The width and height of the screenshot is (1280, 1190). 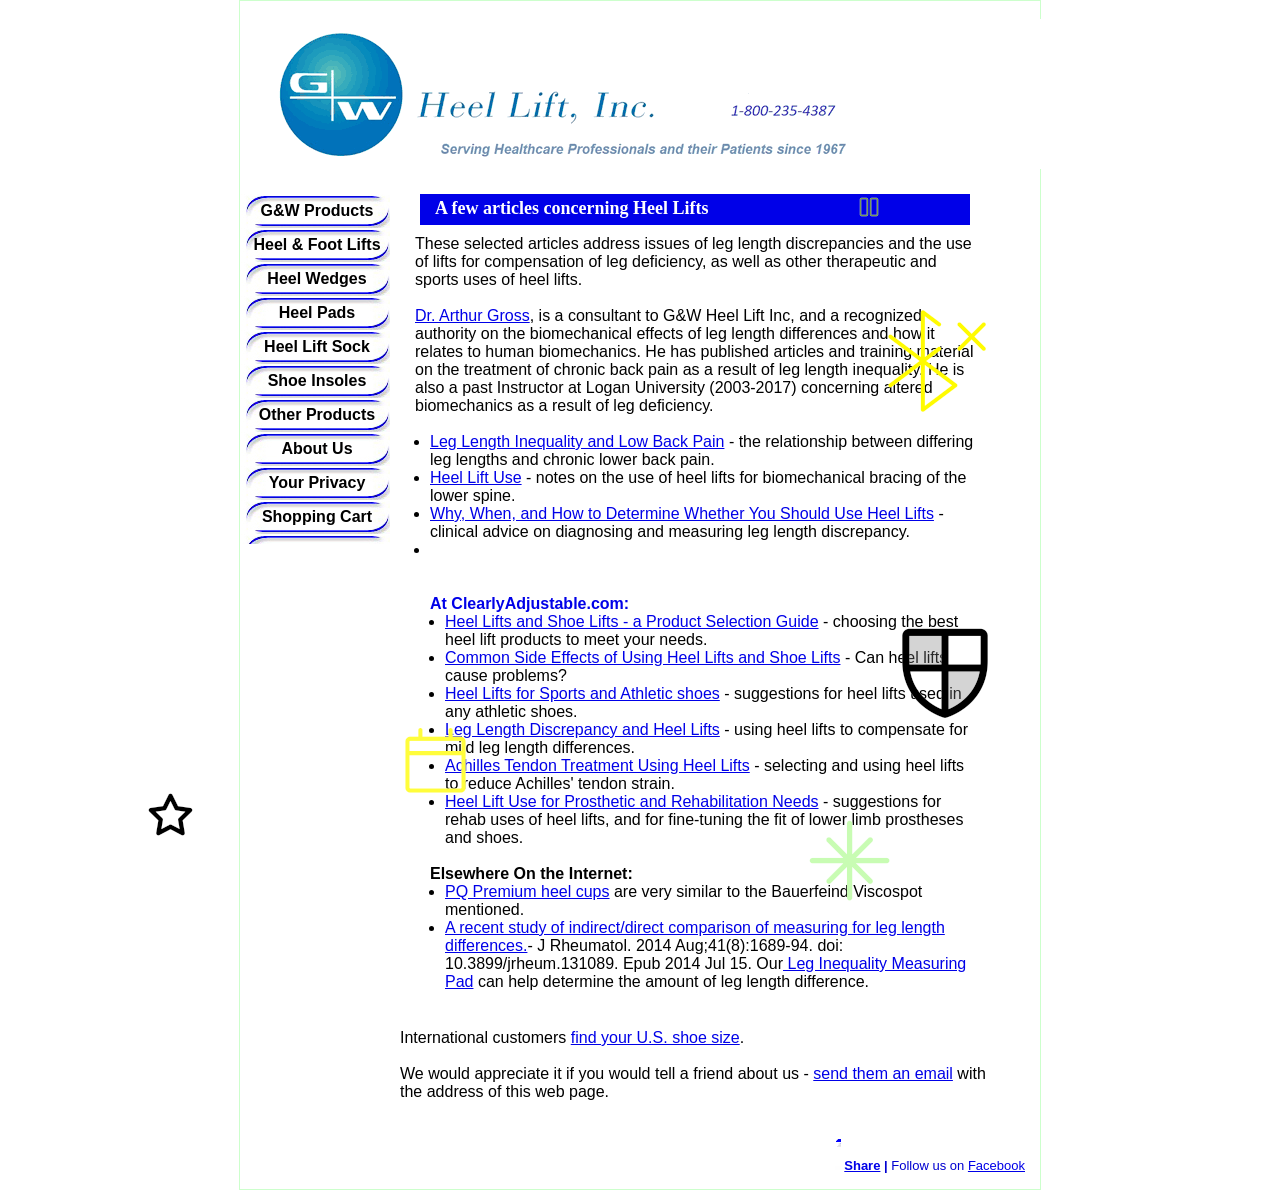 What do you see at coordinates (850, 861) in the screenshot?
I see `indicates a featured or starred item` at bounding box center [850, 861].